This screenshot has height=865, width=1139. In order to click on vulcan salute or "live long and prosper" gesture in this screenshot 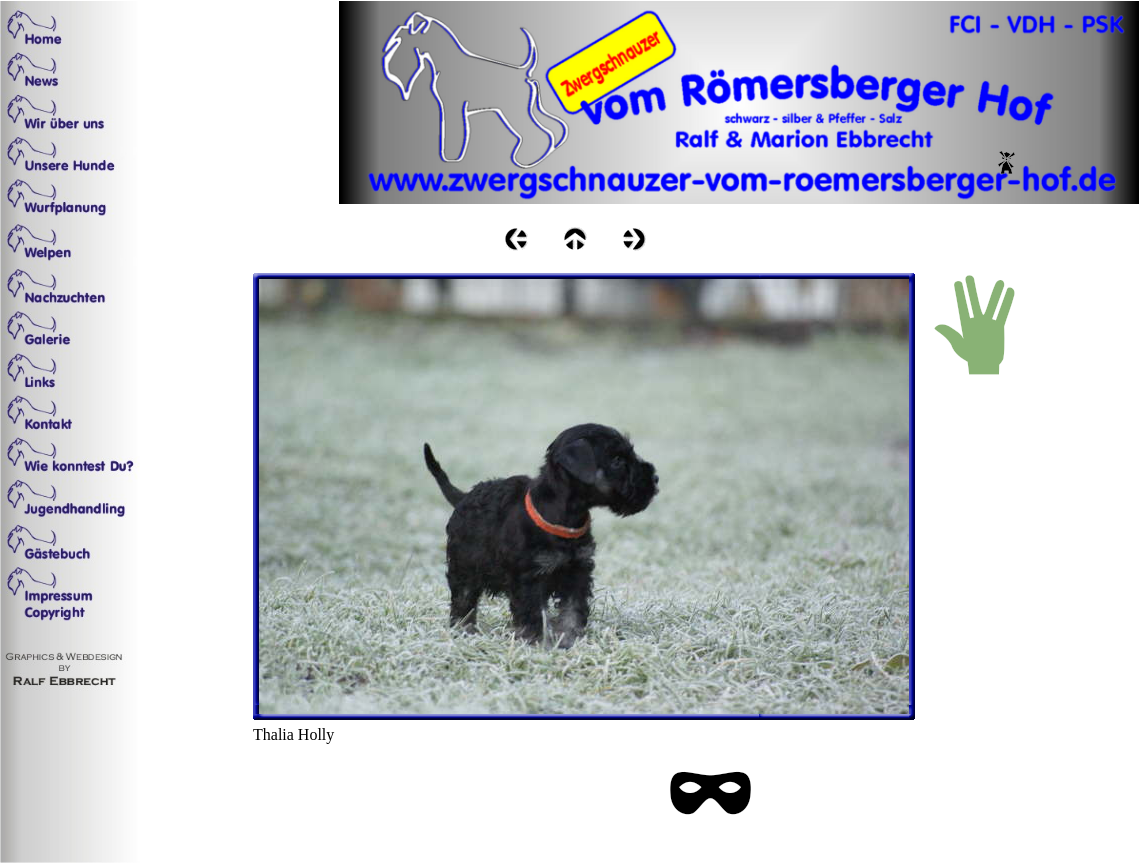, I will do `click(974, 323)`.